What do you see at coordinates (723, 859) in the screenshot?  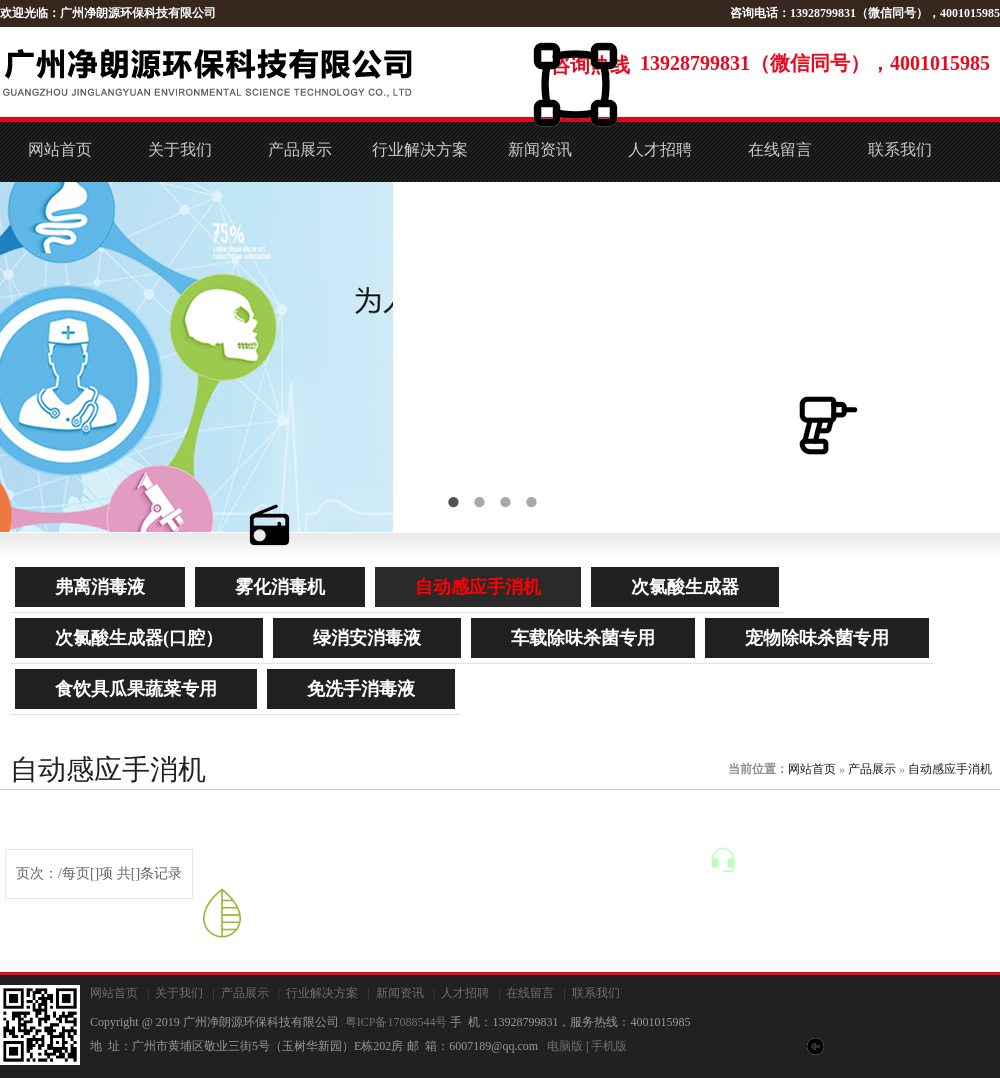 I see `contact customer support` at bounding box center [723, 859].